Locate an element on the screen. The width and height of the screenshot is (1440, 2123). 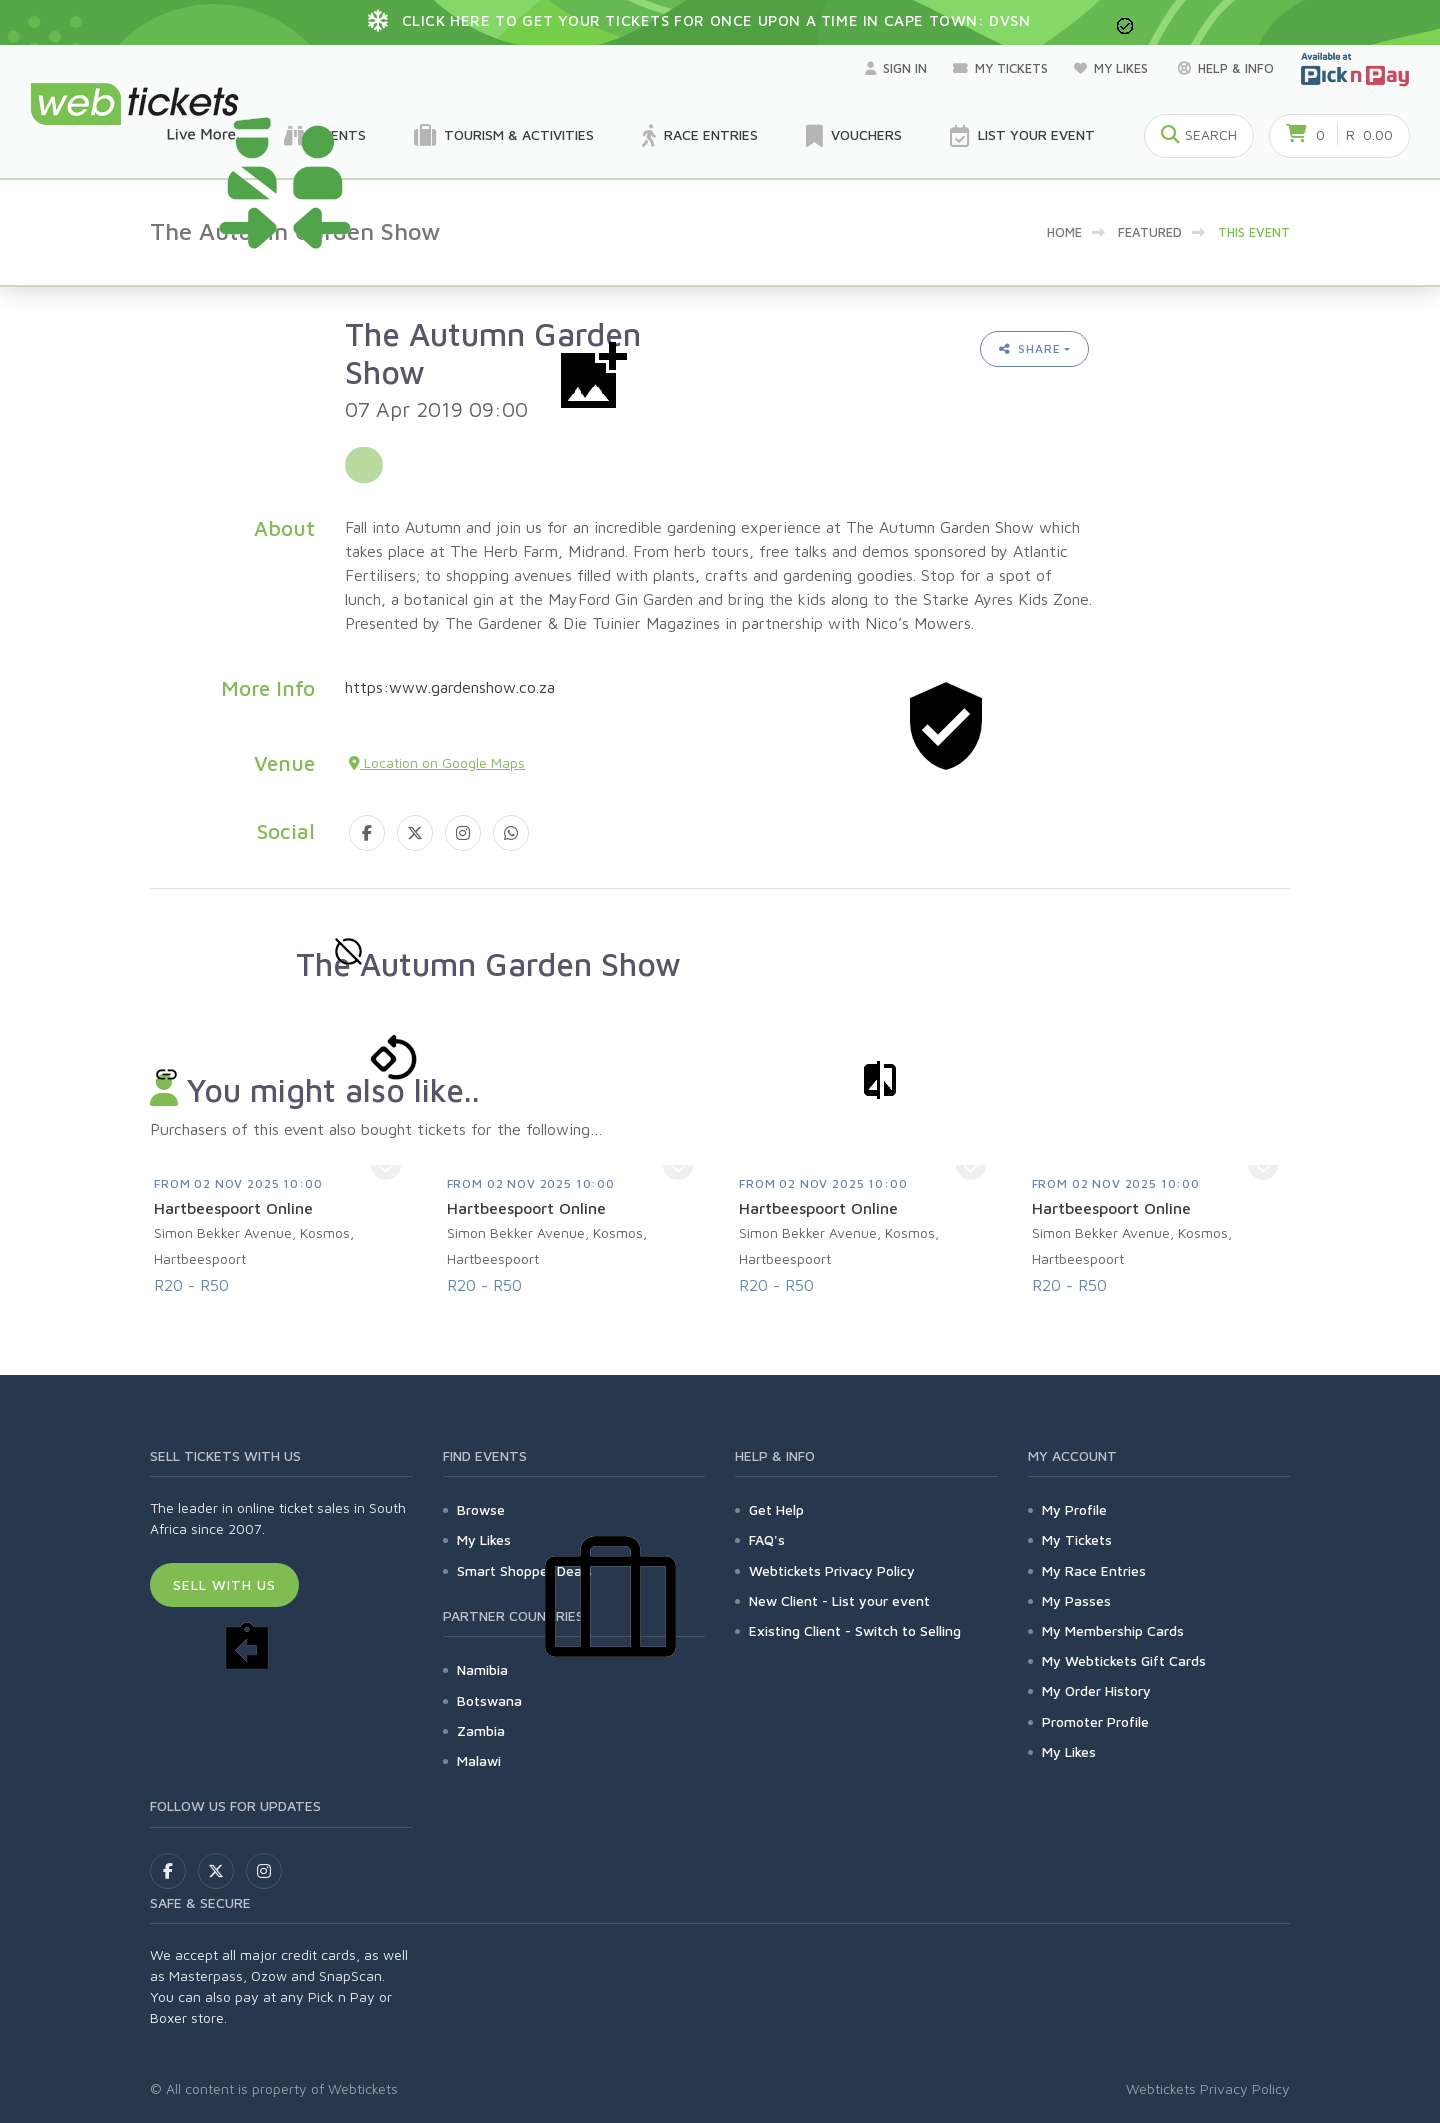
access travel or trip planning features is located at coordinates (610, 1601).